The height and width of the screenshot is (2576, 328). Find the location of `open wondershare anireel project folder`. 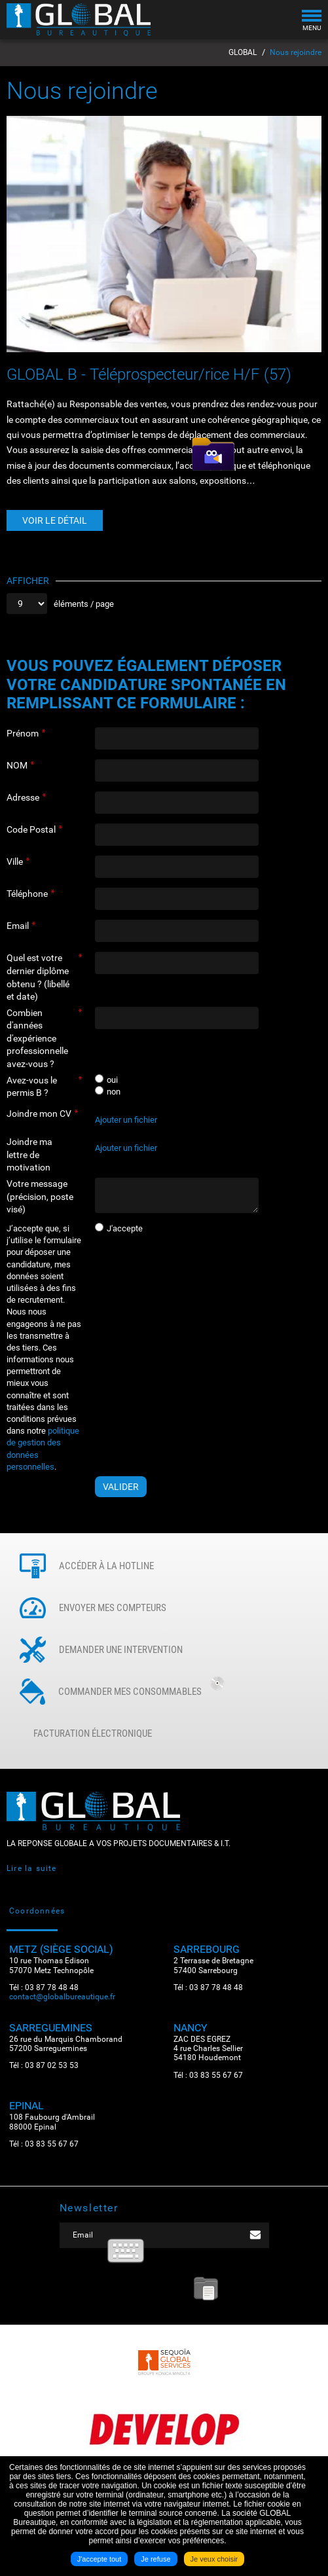

open wondershare anireel project folder is located at coordinates (213, 455).